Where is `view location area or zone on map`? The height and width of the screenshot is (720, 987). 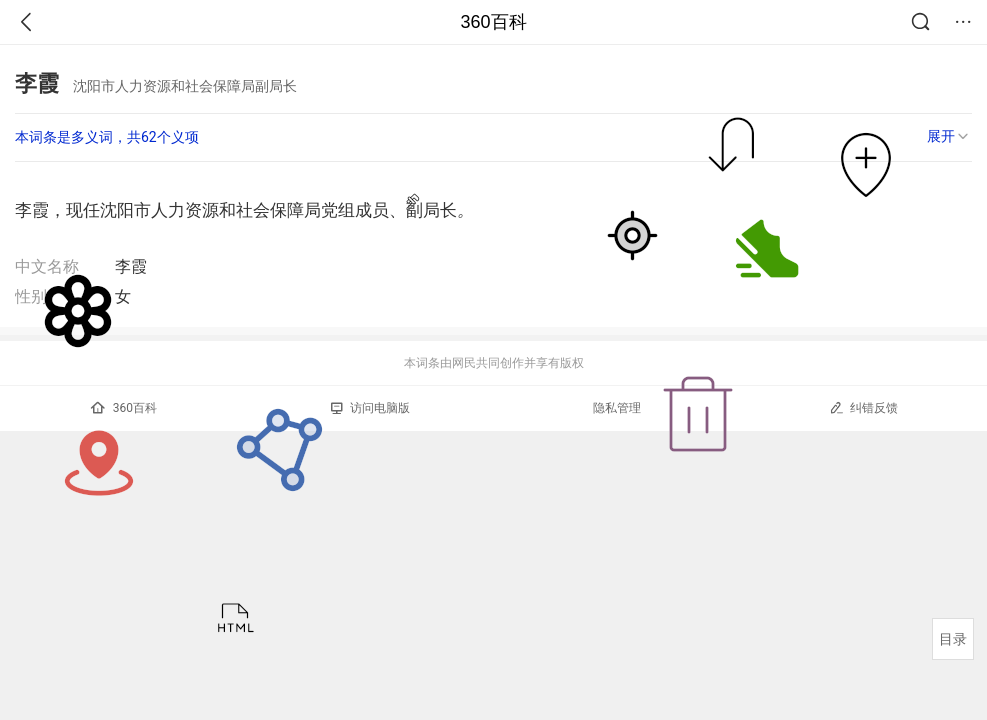 view location area or zone on map is located at coordinates (99, 464).